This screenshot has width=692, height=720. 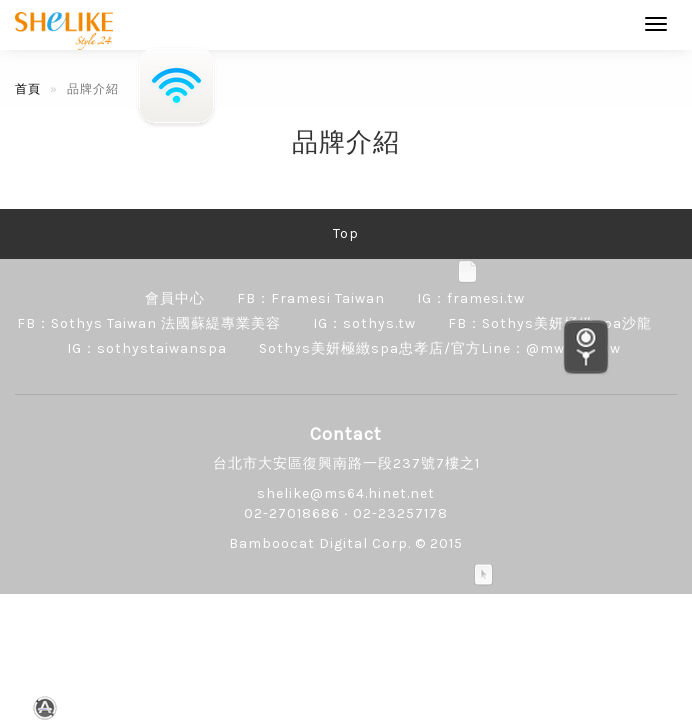 I want to click on open déjà dup backup utility, so click(x=586, y=347).